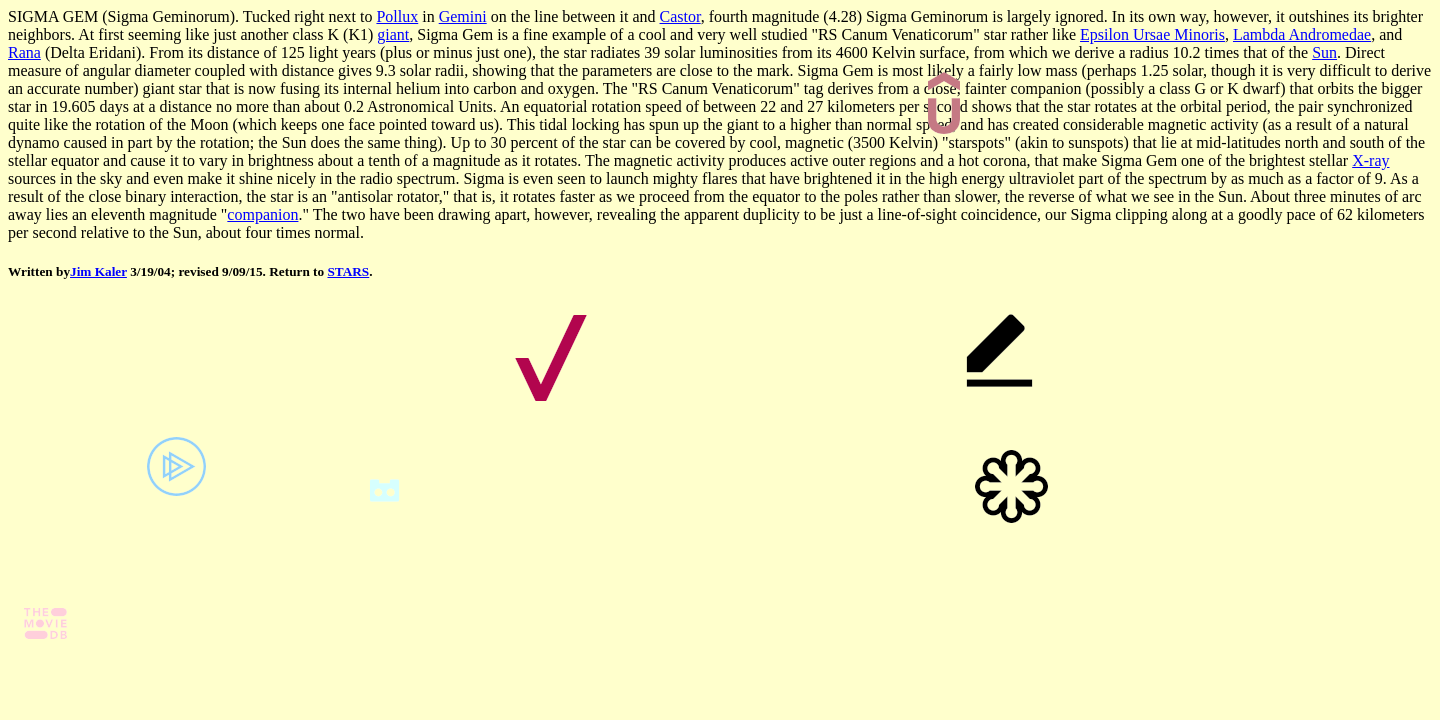 The image size is (1440, 720). What do you see at coordinates (944, 103) in the screenshot?
I see `open the udemy app` at bounding box center [944, 103].